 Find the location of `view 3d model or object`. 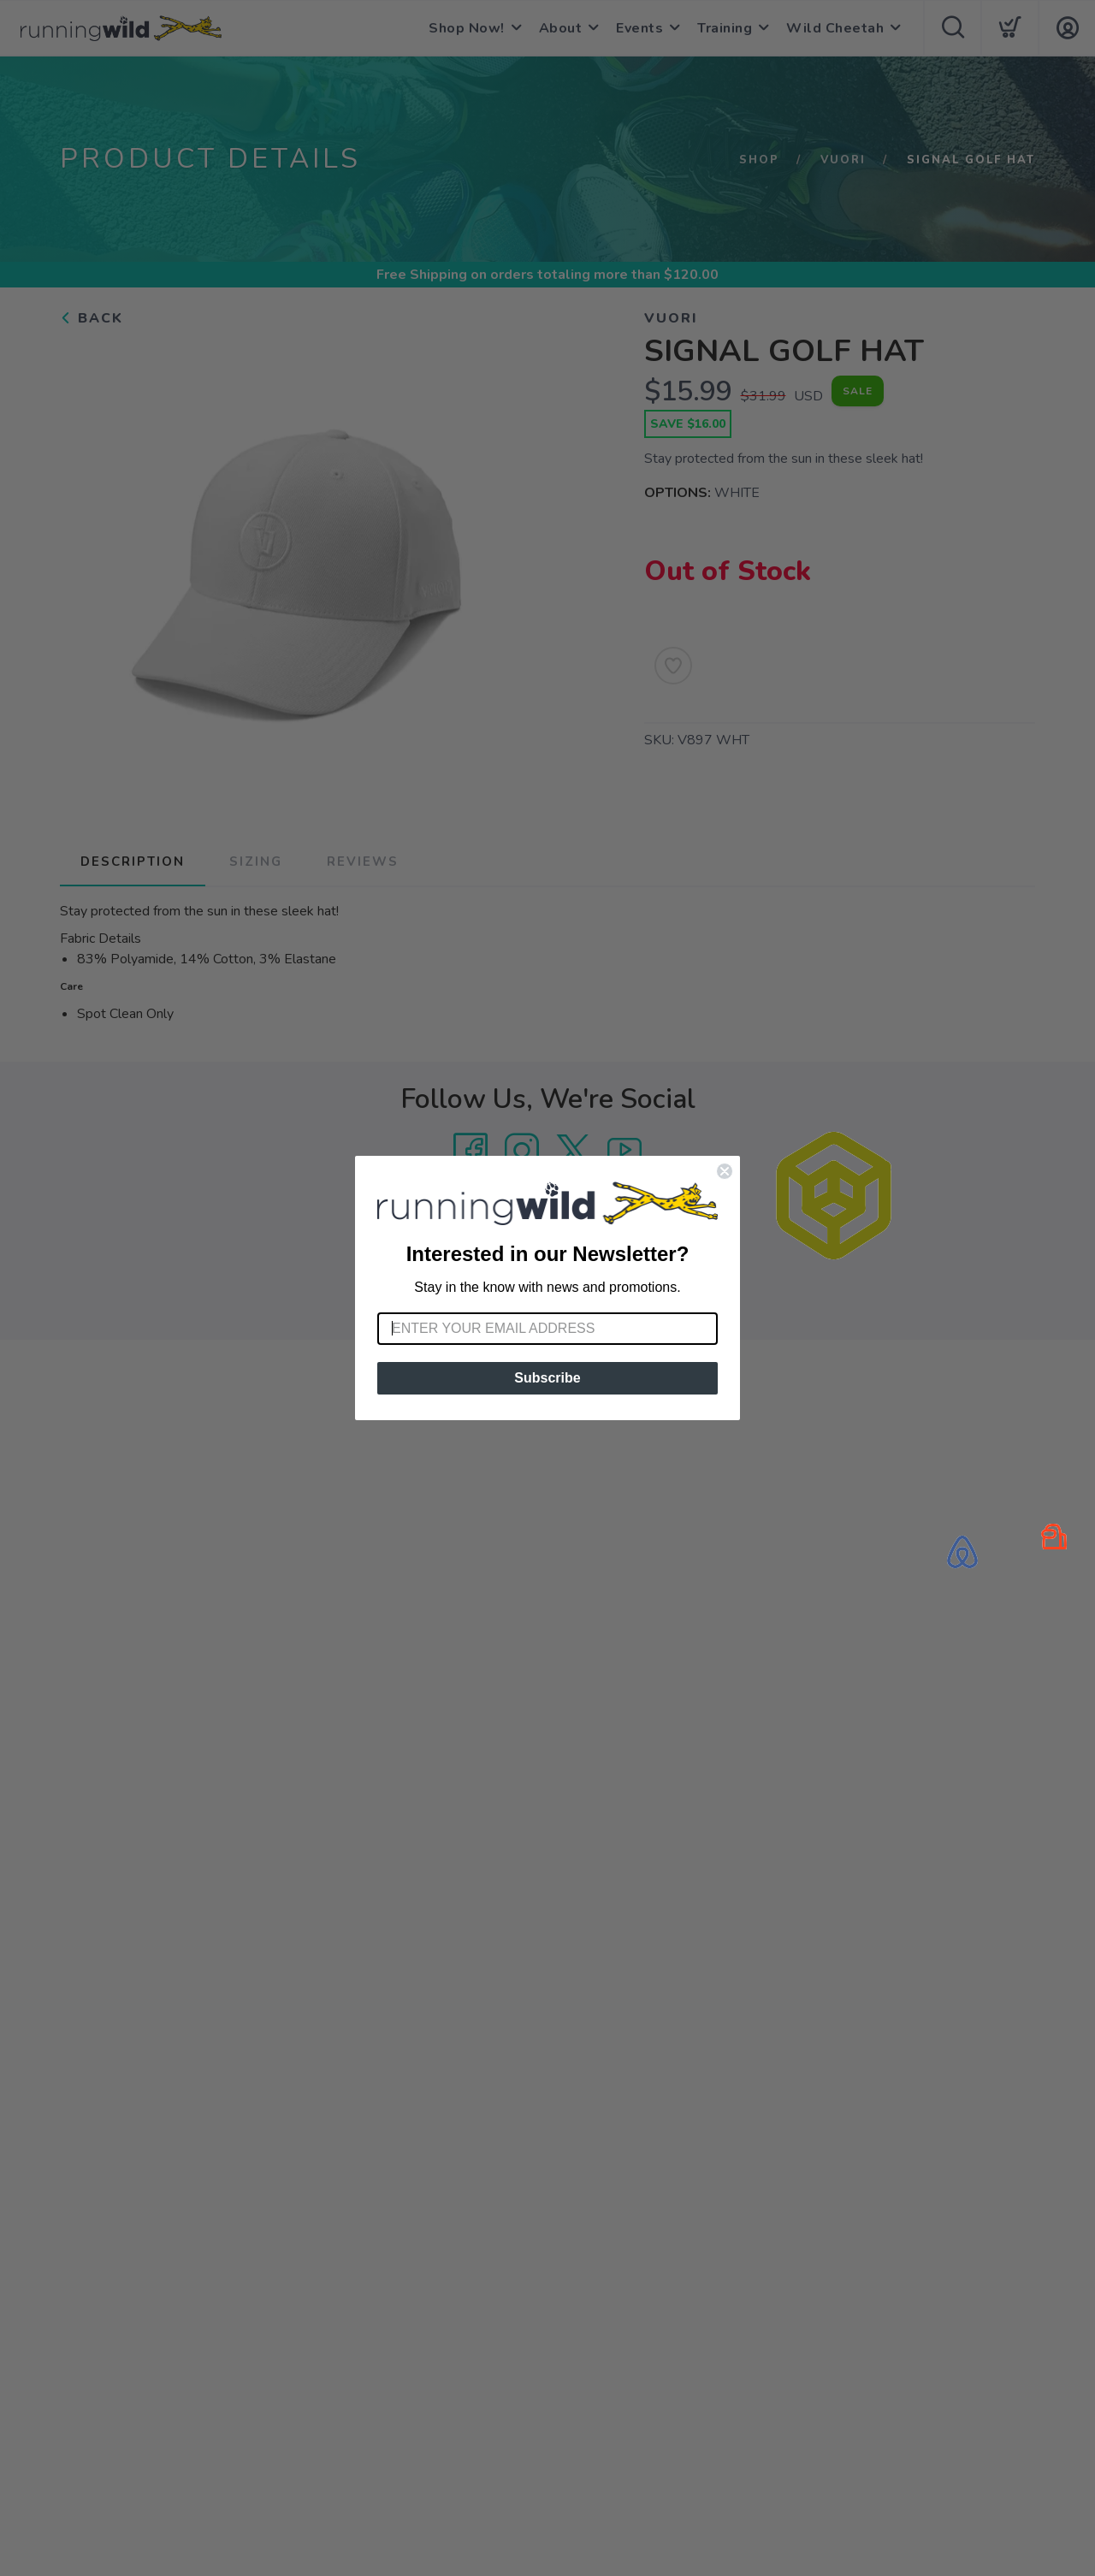

view 3d model or object is located at coordinates (833, 1195).